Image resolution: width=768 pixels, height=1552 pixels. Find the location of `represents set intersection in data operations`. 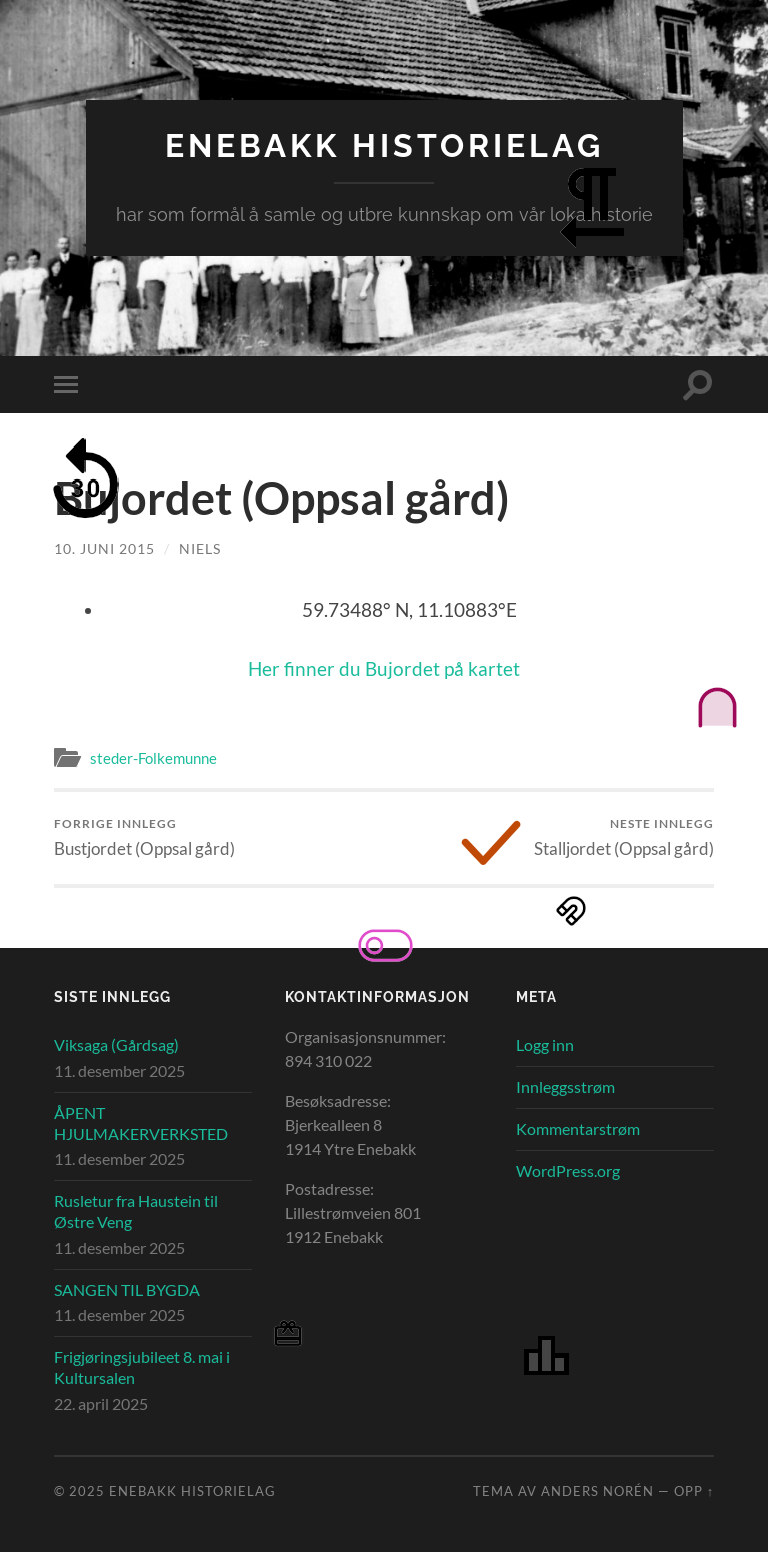

represents set intersection in data operations is located at coordinates (717, 708).